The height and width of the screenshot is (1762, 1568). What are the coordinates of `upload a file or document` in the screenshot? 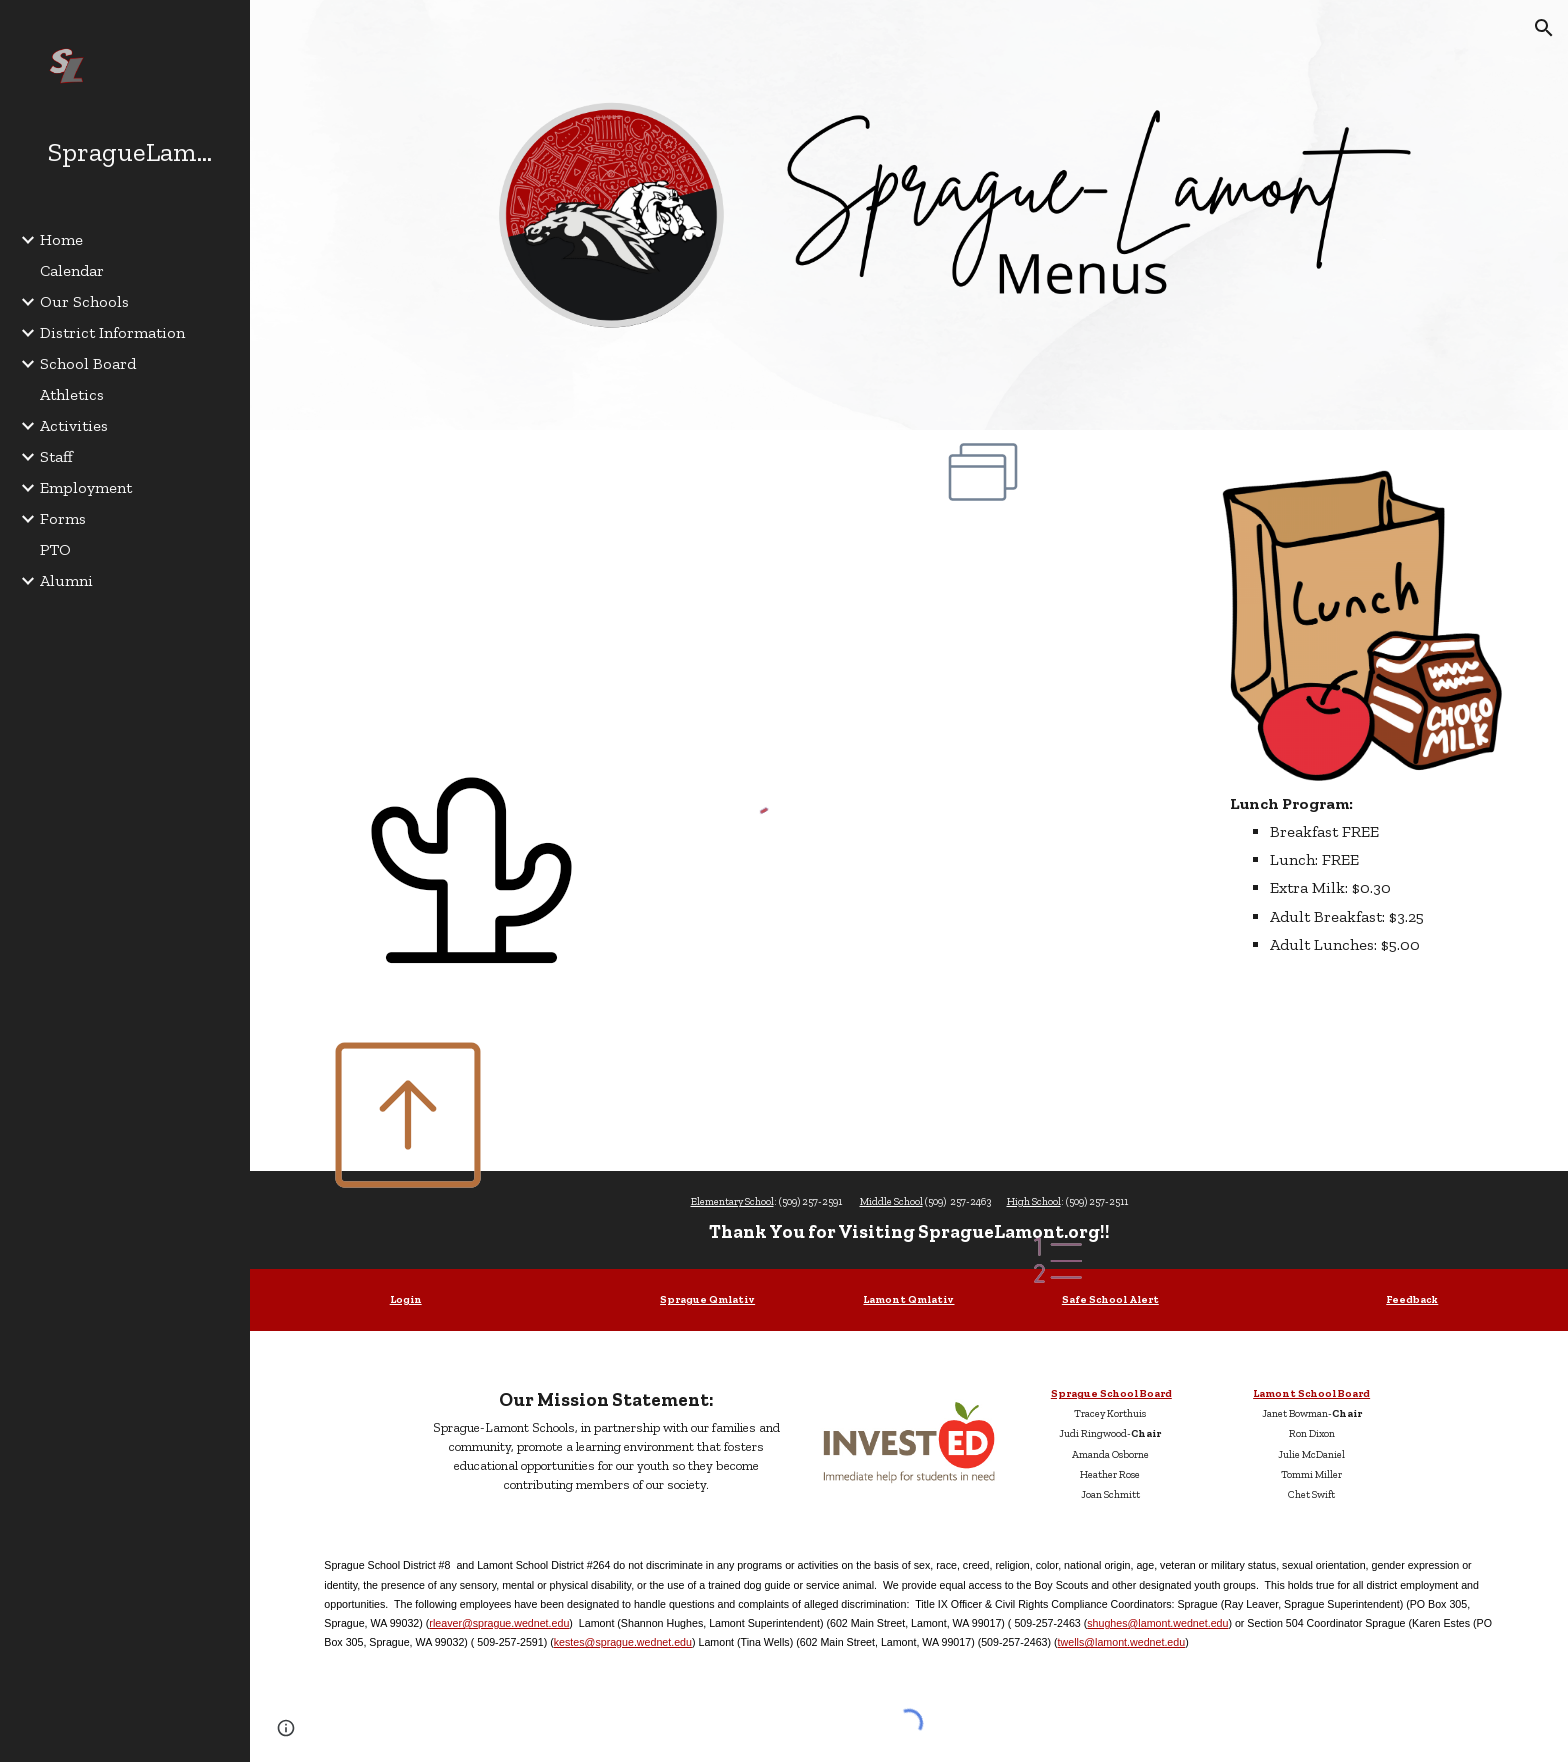 It's located at (408, 1115).